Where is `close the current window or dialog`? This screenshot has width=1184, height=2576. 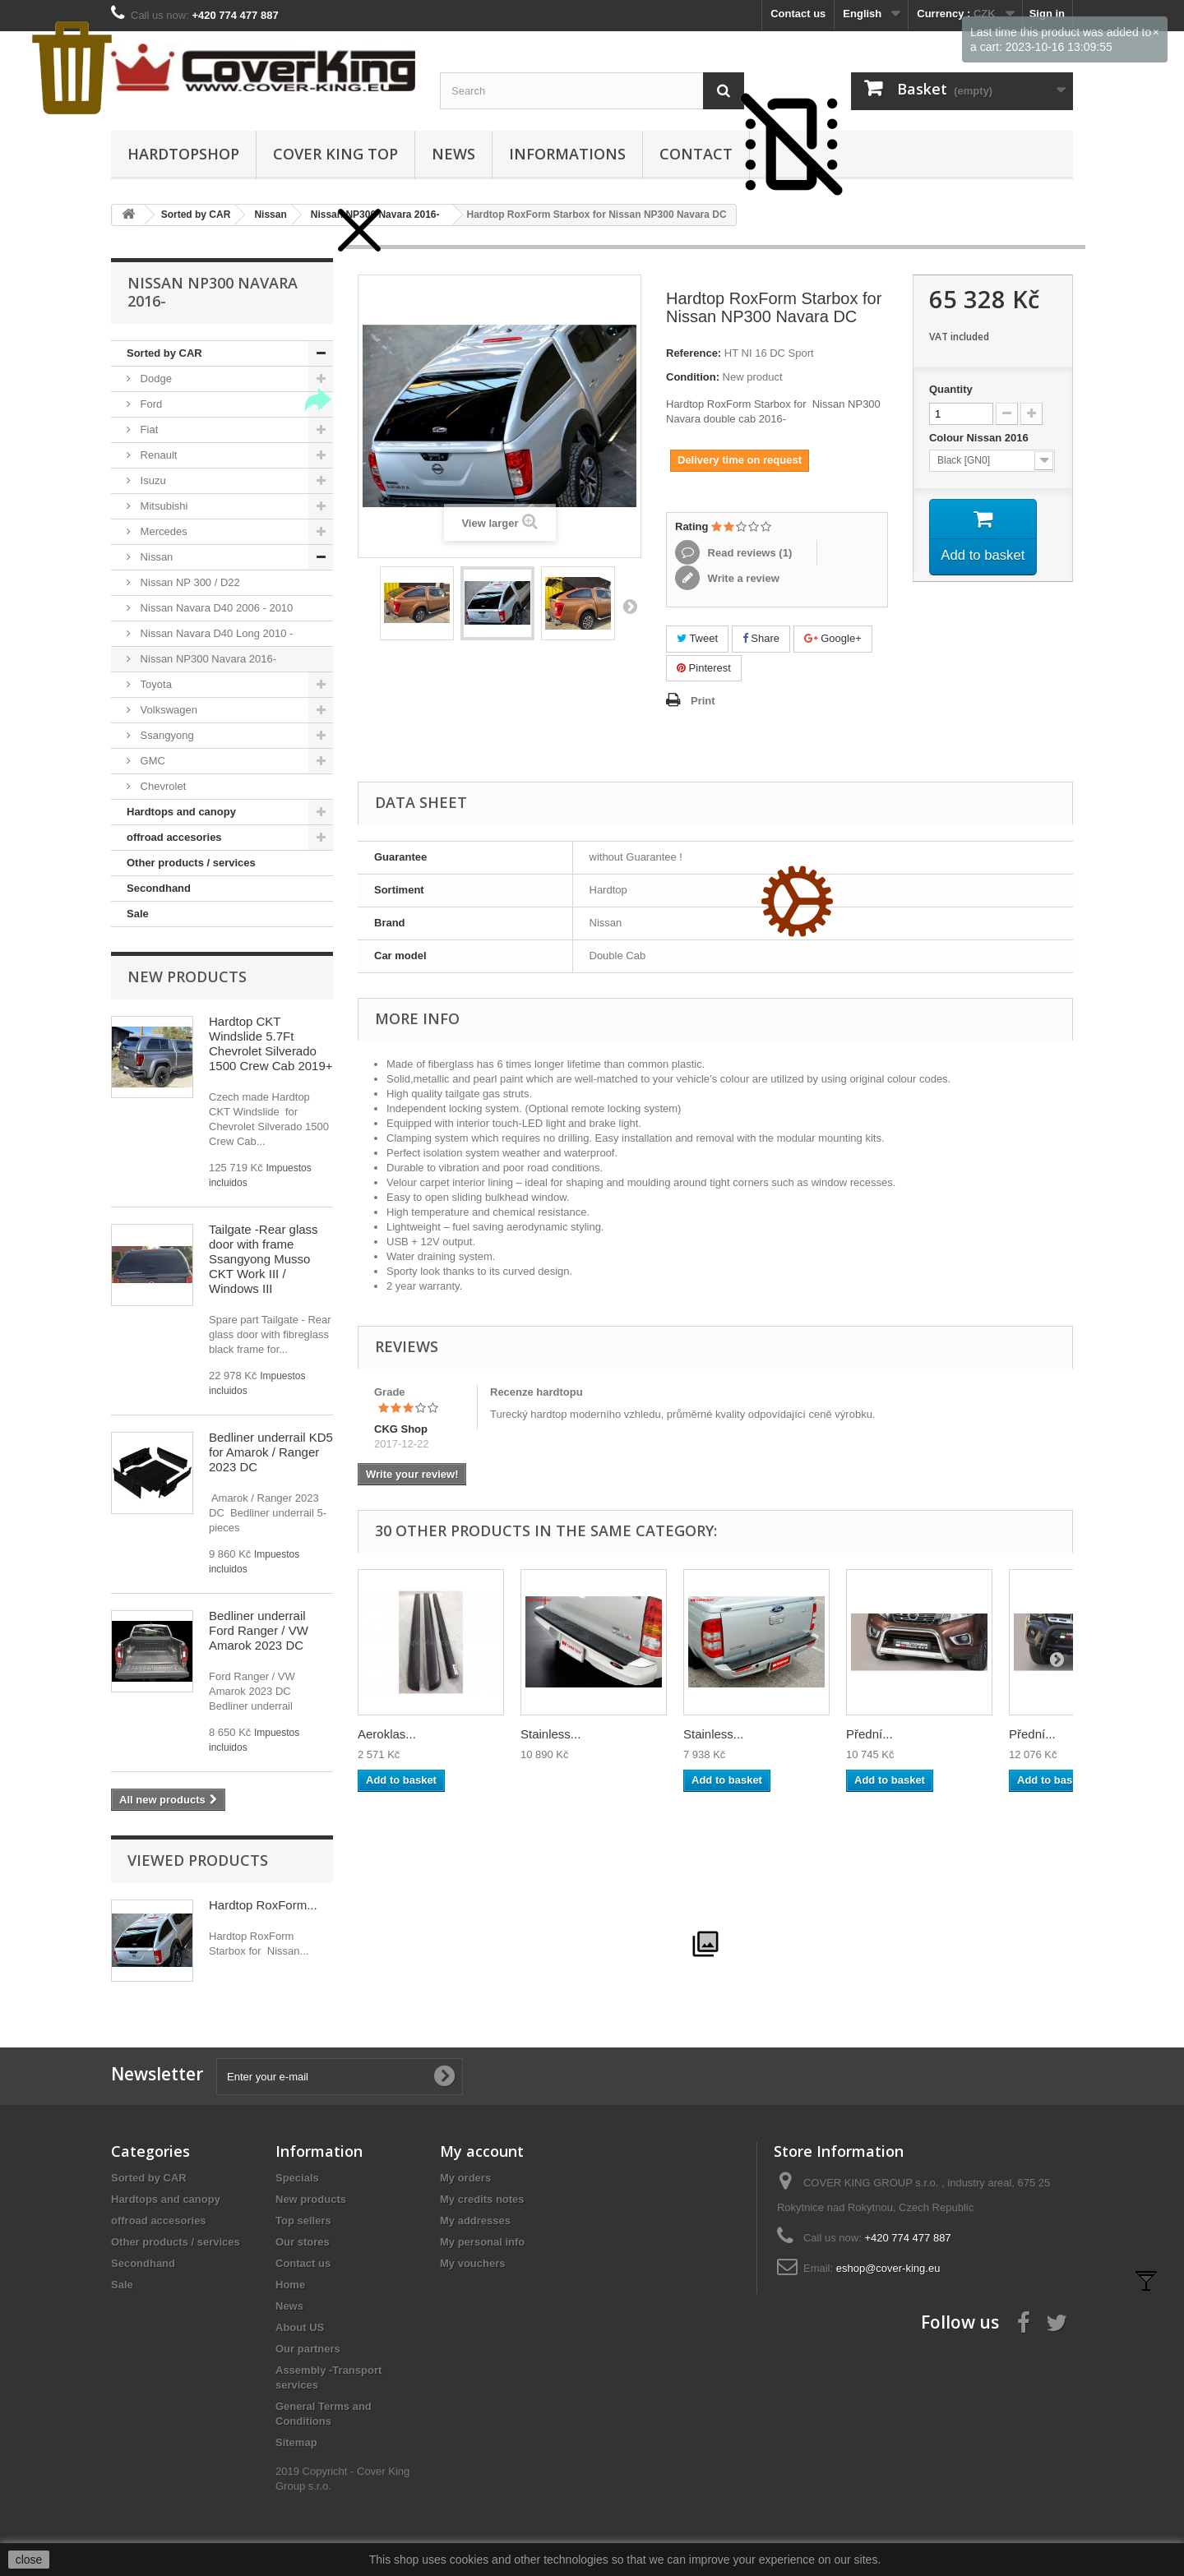 close the current window or dialog is located at coordinates (359, 230).